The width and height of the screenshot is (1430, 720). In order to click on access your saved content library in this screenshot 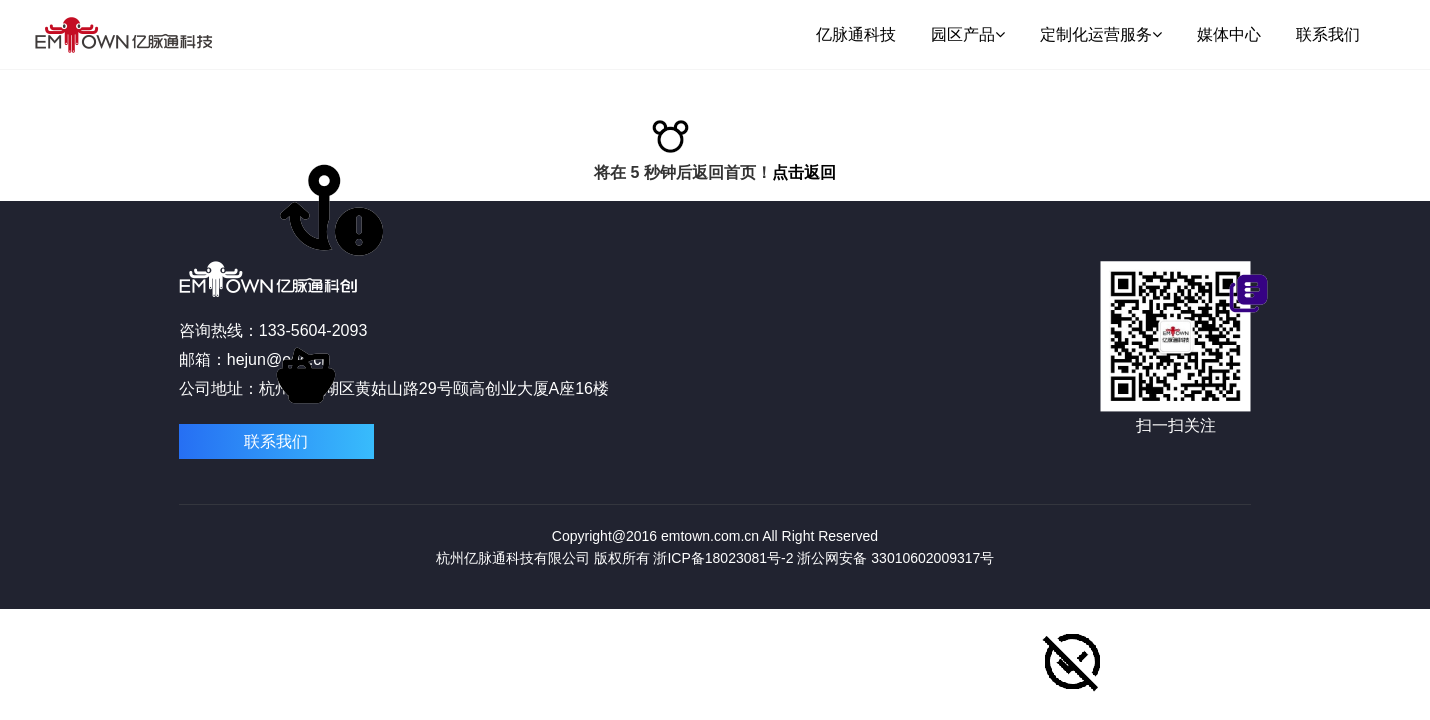, I will do `click(1248, 293)`.